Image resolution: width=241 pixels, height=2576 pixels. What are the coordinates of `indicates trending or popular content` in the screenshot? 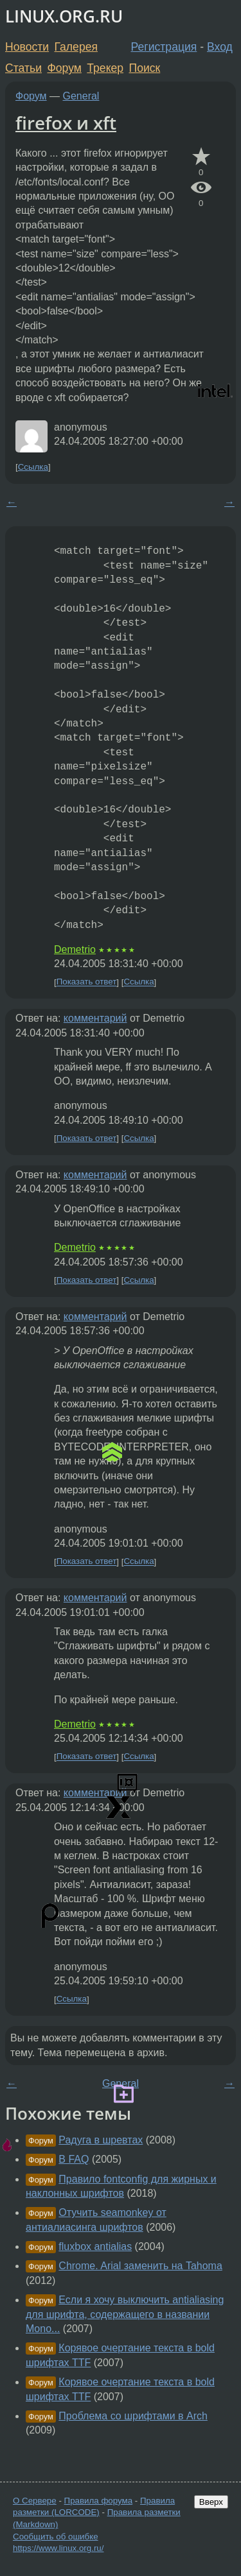 It's located at (7, 2145).